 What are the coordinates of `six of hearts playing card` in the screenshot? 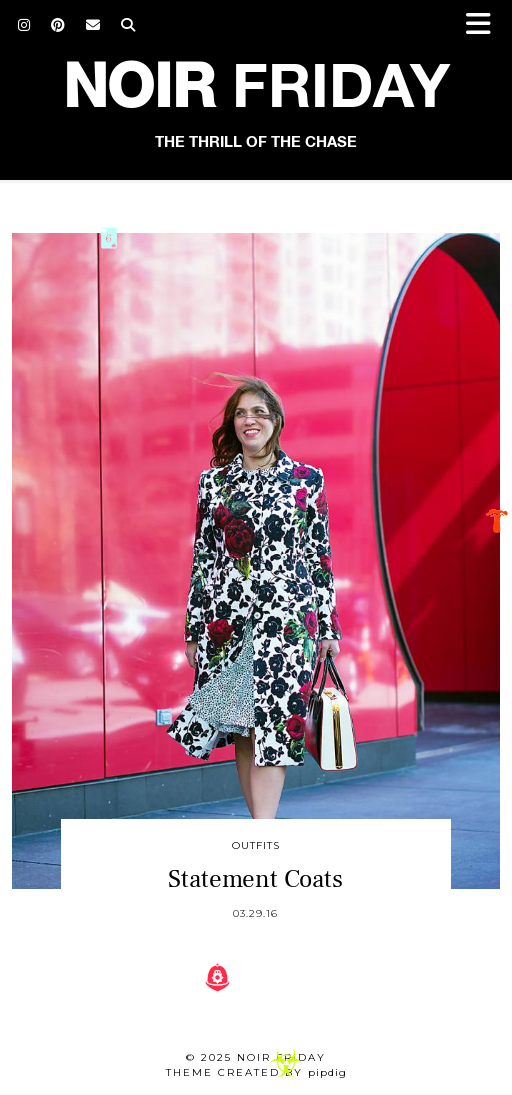 It's located at (109, 238).